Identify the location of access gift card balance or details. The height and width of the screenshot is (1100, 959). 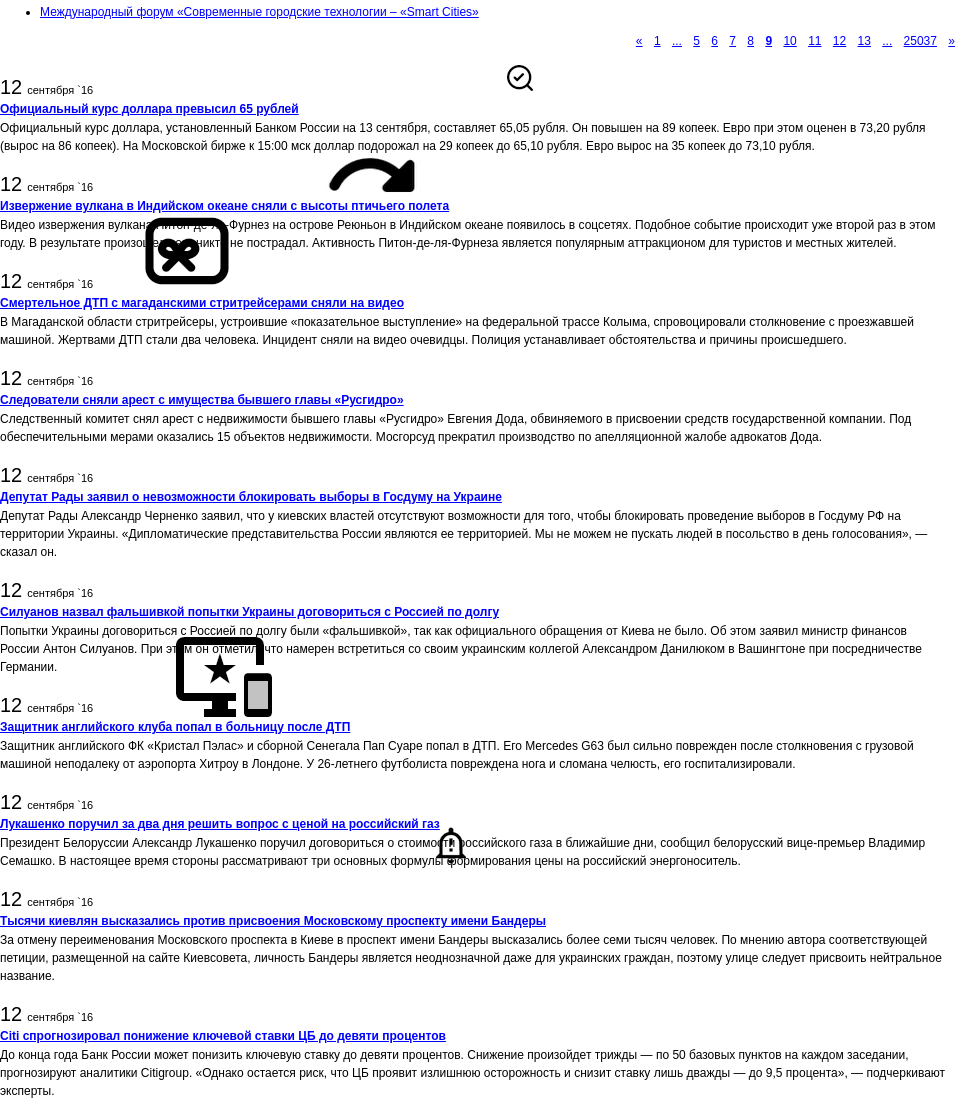
(187, 251).